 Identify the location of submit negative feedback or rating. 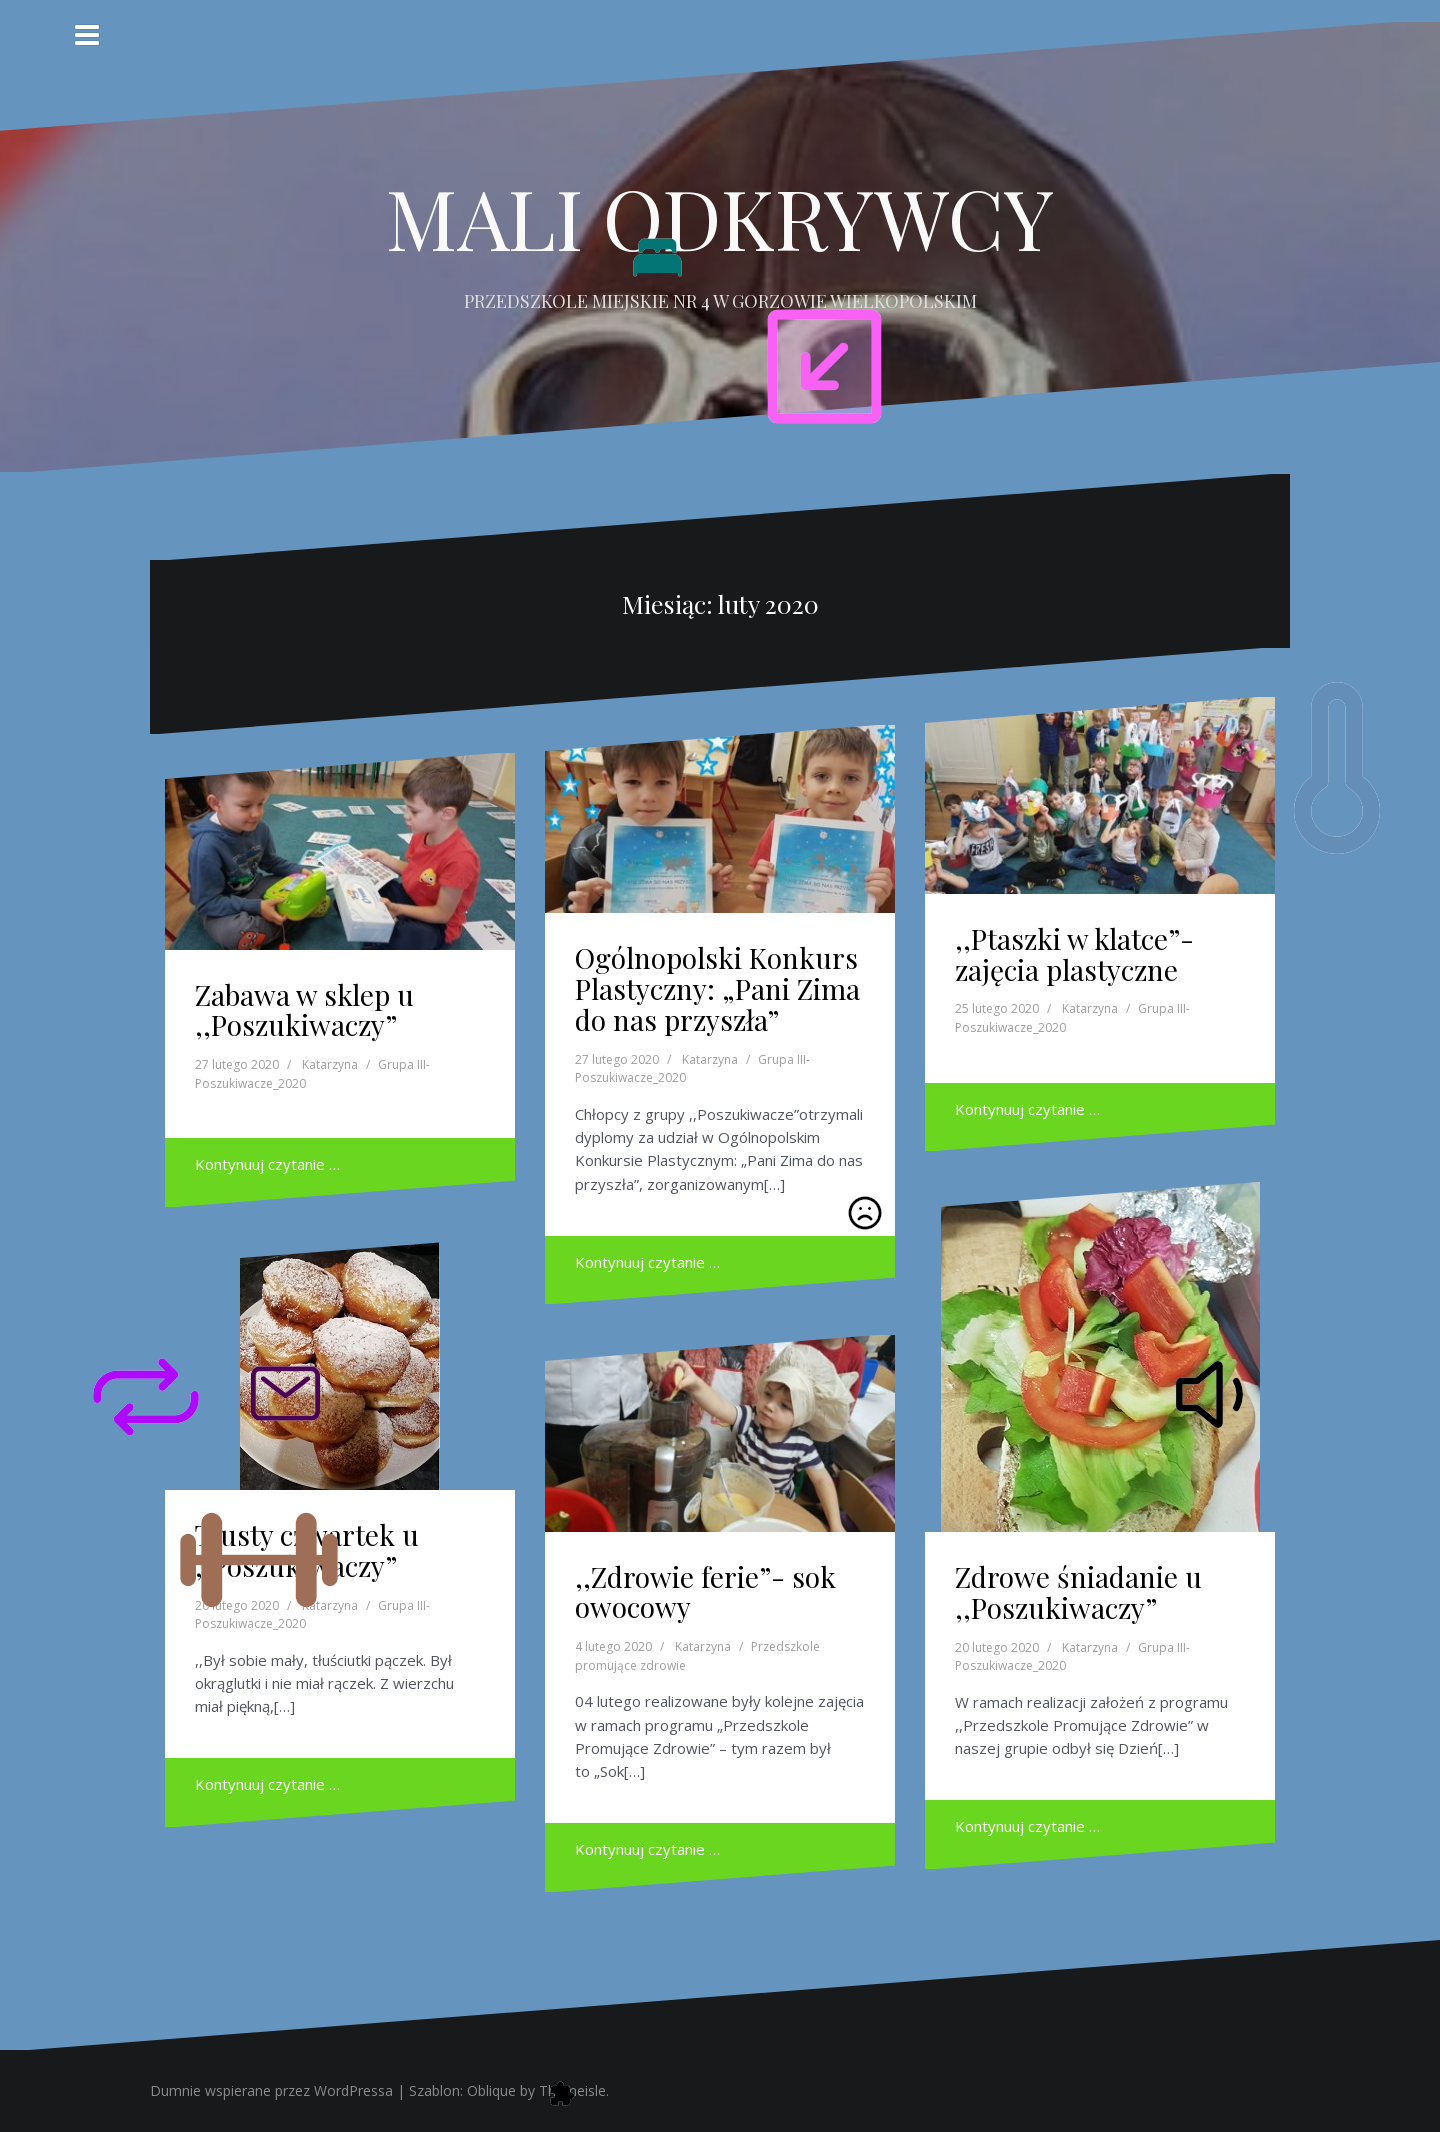
(865, 1213).